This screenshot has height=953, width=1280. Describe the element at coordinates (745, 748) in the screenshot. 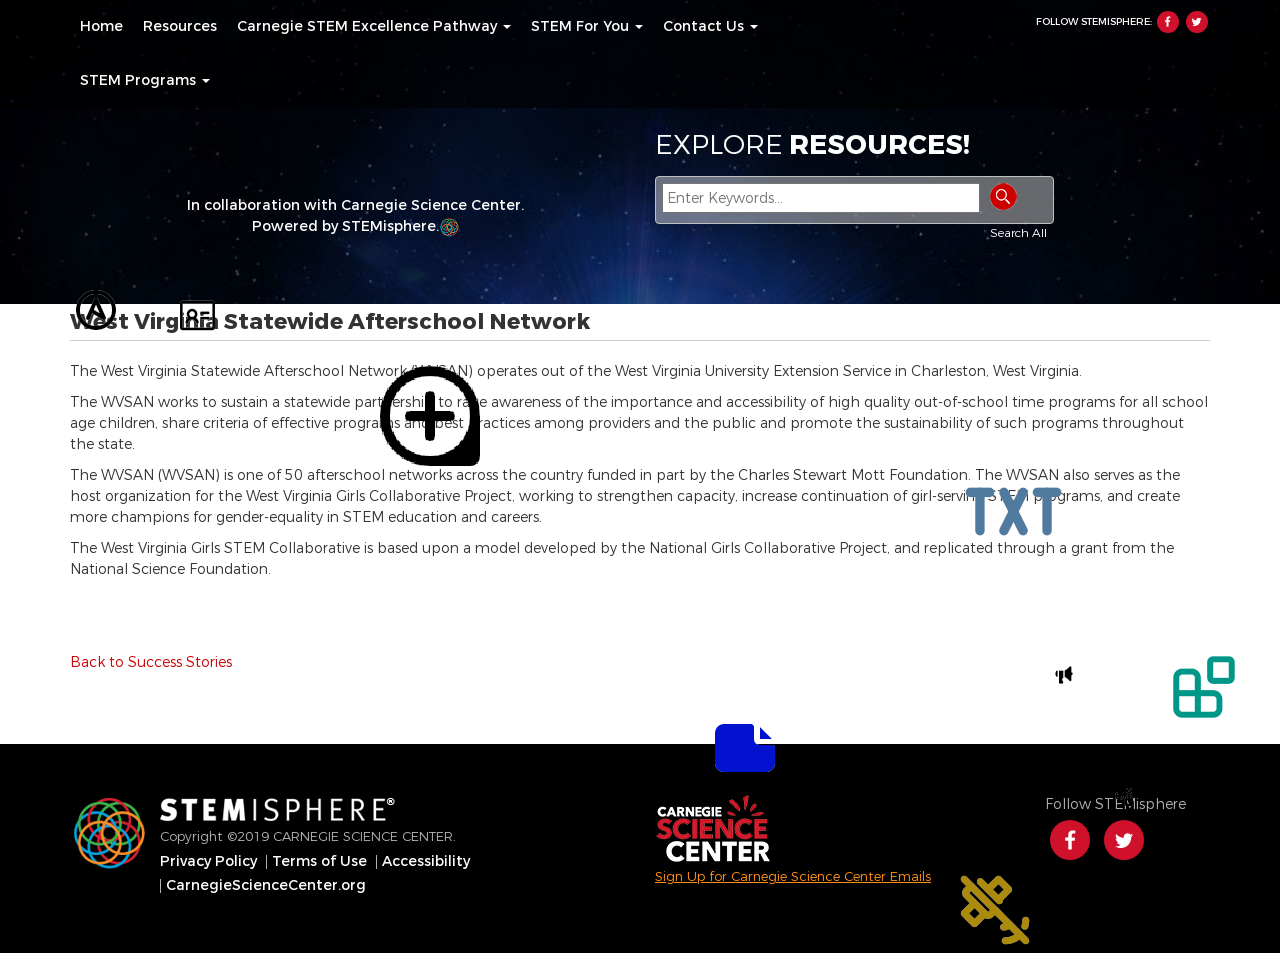

I see `view document in landscape orientation` at that location.